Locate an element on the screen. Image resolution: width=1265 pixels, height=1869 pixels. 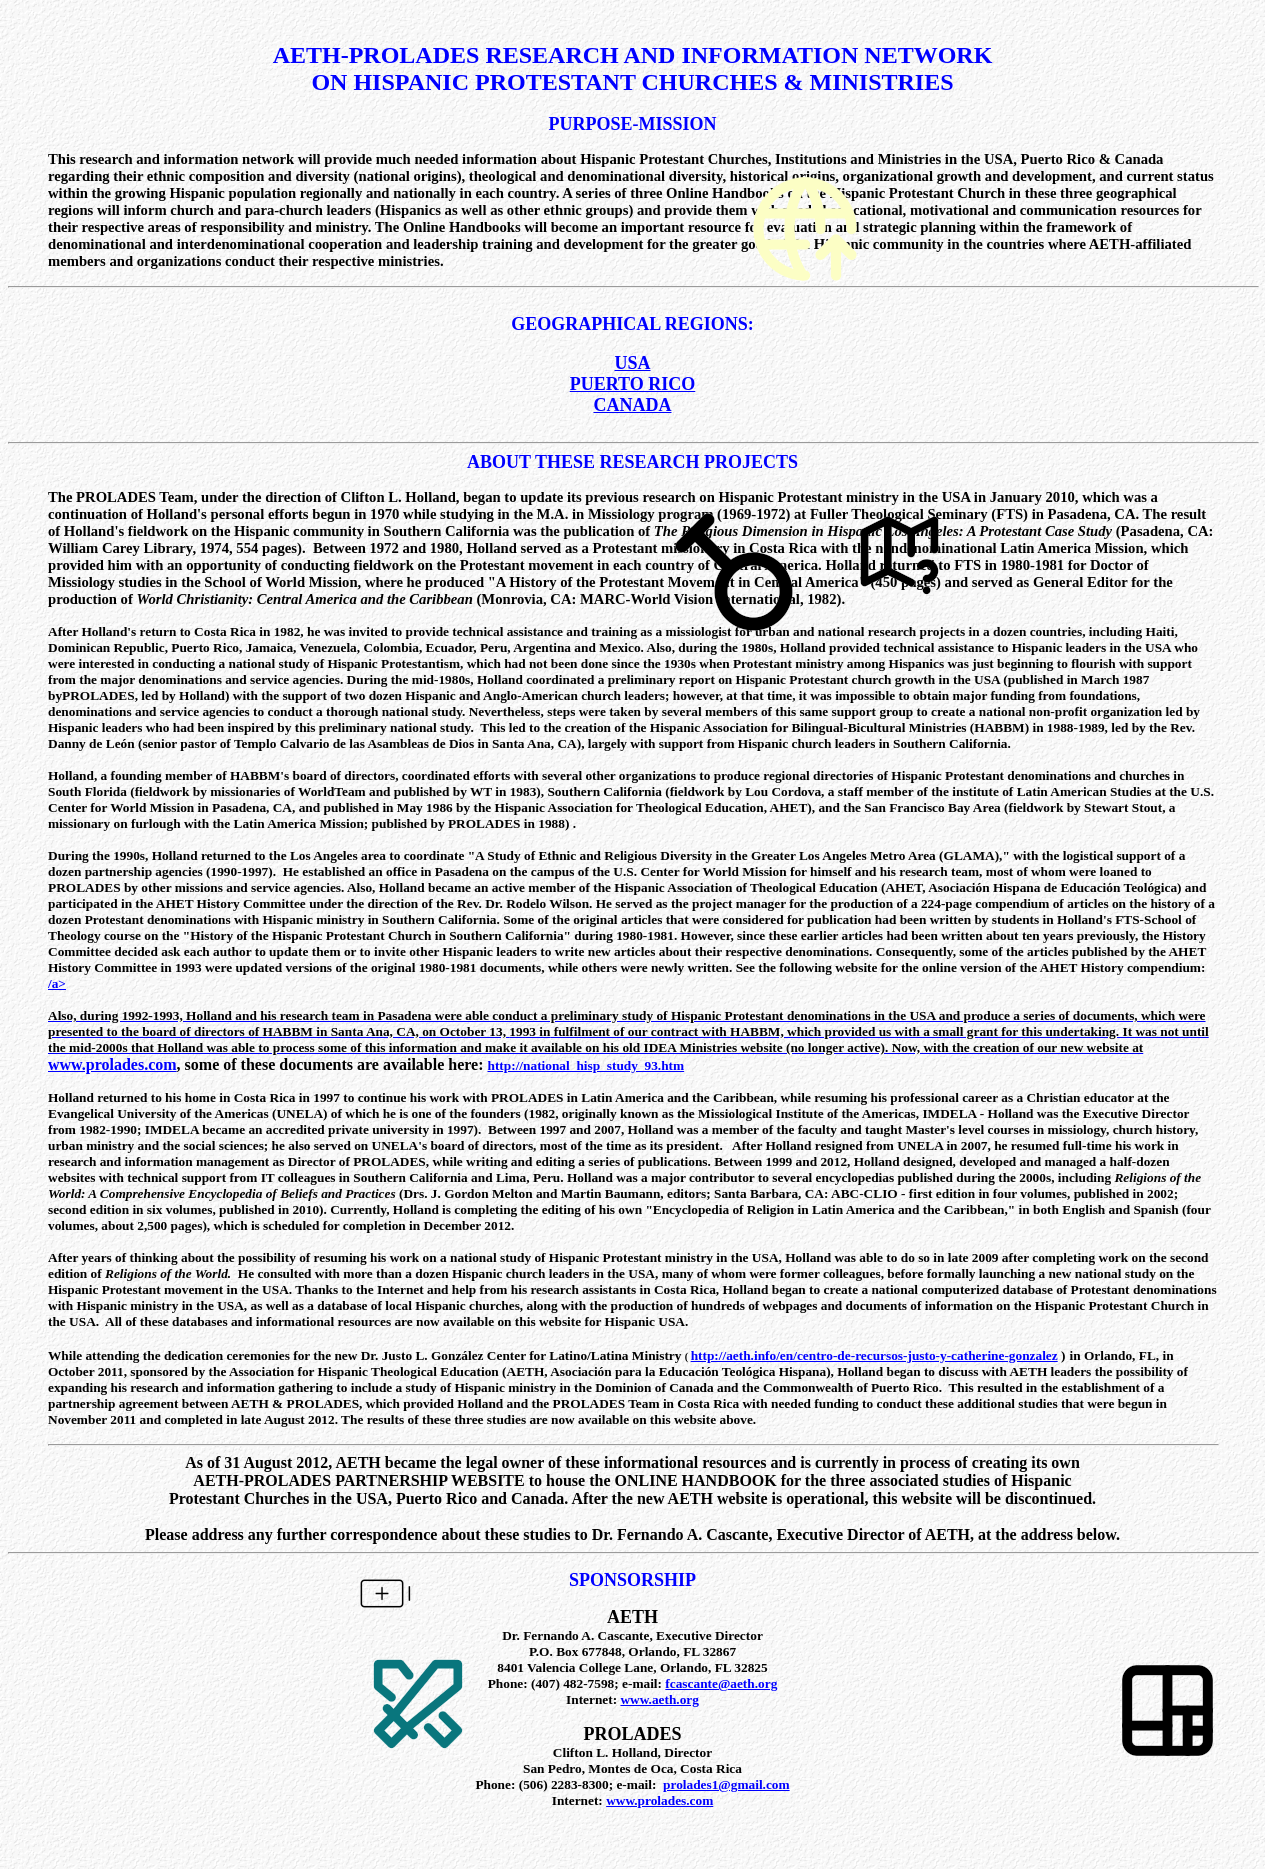
upload content to the web is located at coordinates (805, 229).